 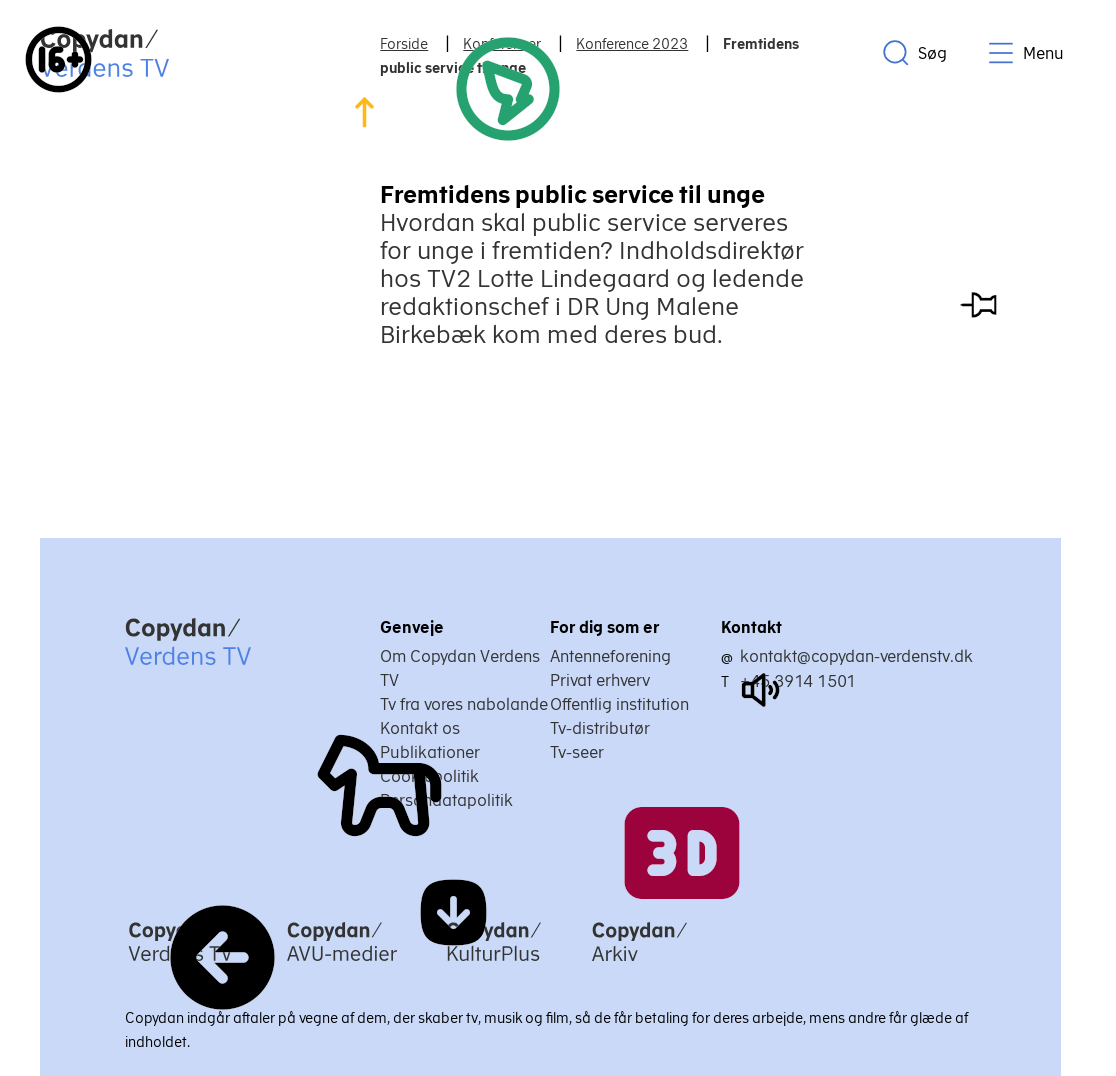 What do you see at coordinates (379, 785) in the screenshot?
I see `access equestrian or horseback riding features` at bounding box center [379, 785].